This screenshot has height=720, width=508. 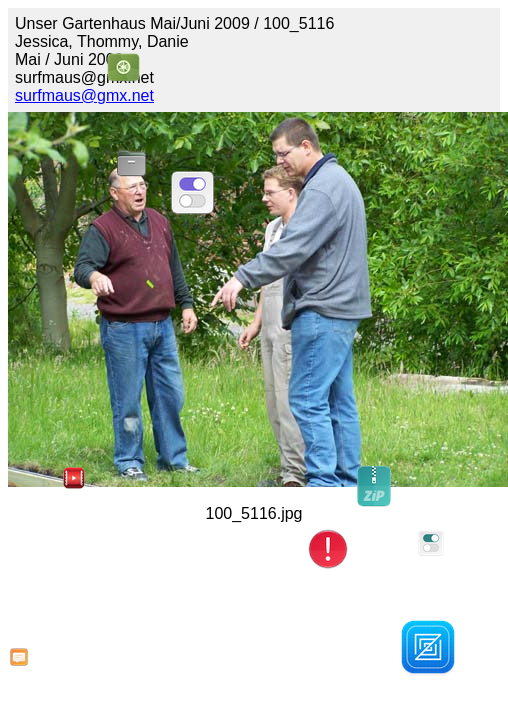 What do you see at coordinates (74, 478) in the screenshot?
I see `open tubefeeder video subscription app` at bounding box center [74, 478].